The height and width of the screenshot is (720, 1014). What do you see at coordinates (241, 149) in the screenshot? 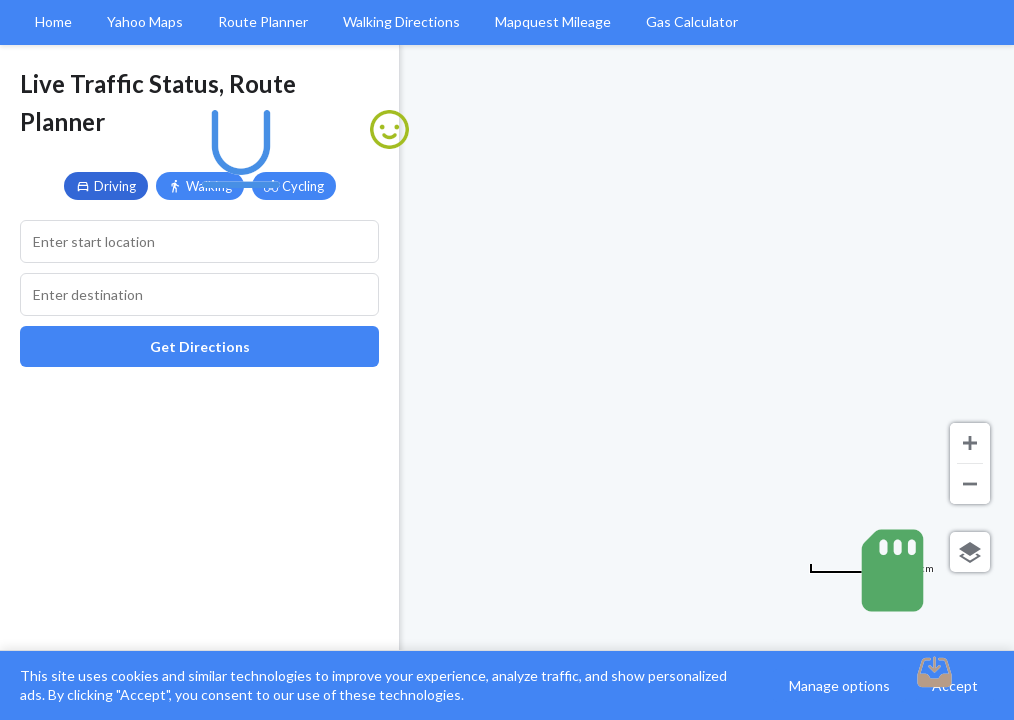
I see `apply underline formatting to selected text` at bounding box center [241, 149].